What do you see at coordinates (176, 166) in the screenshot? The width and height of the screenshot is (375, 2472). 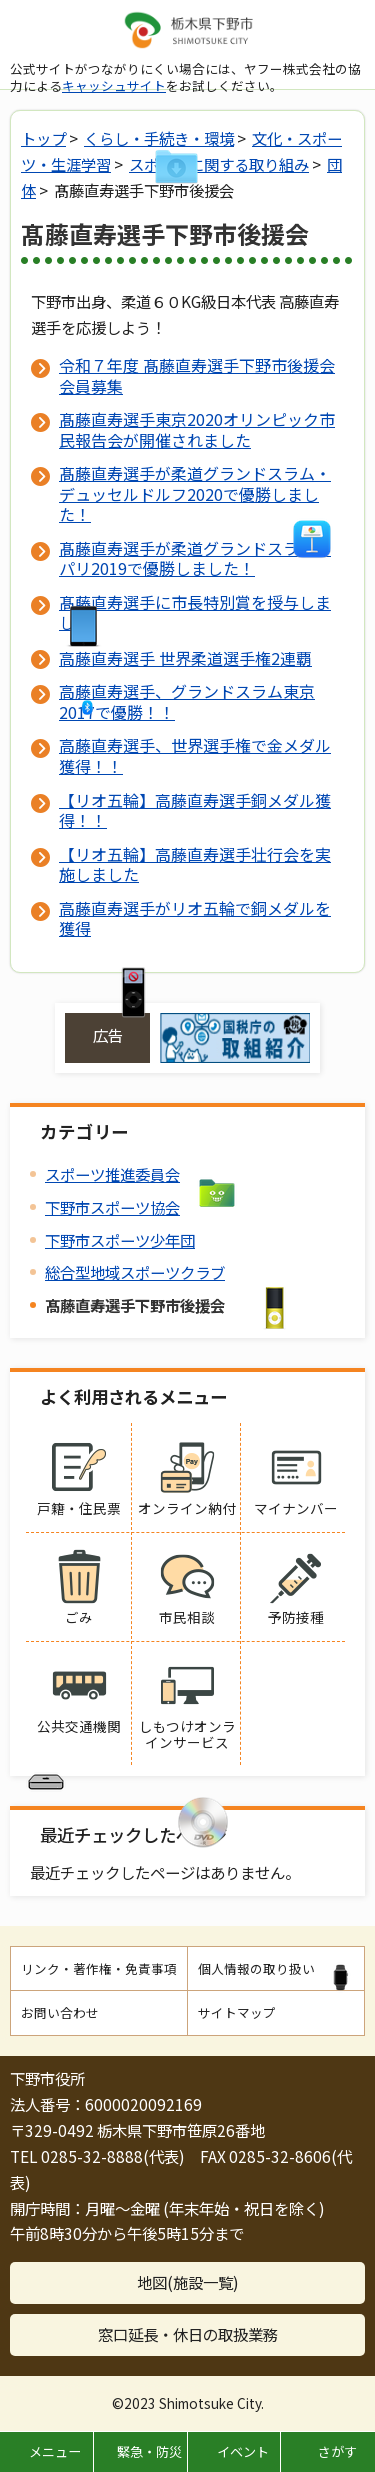 I see `open your downloads folder` at bounding box center [176, 166].